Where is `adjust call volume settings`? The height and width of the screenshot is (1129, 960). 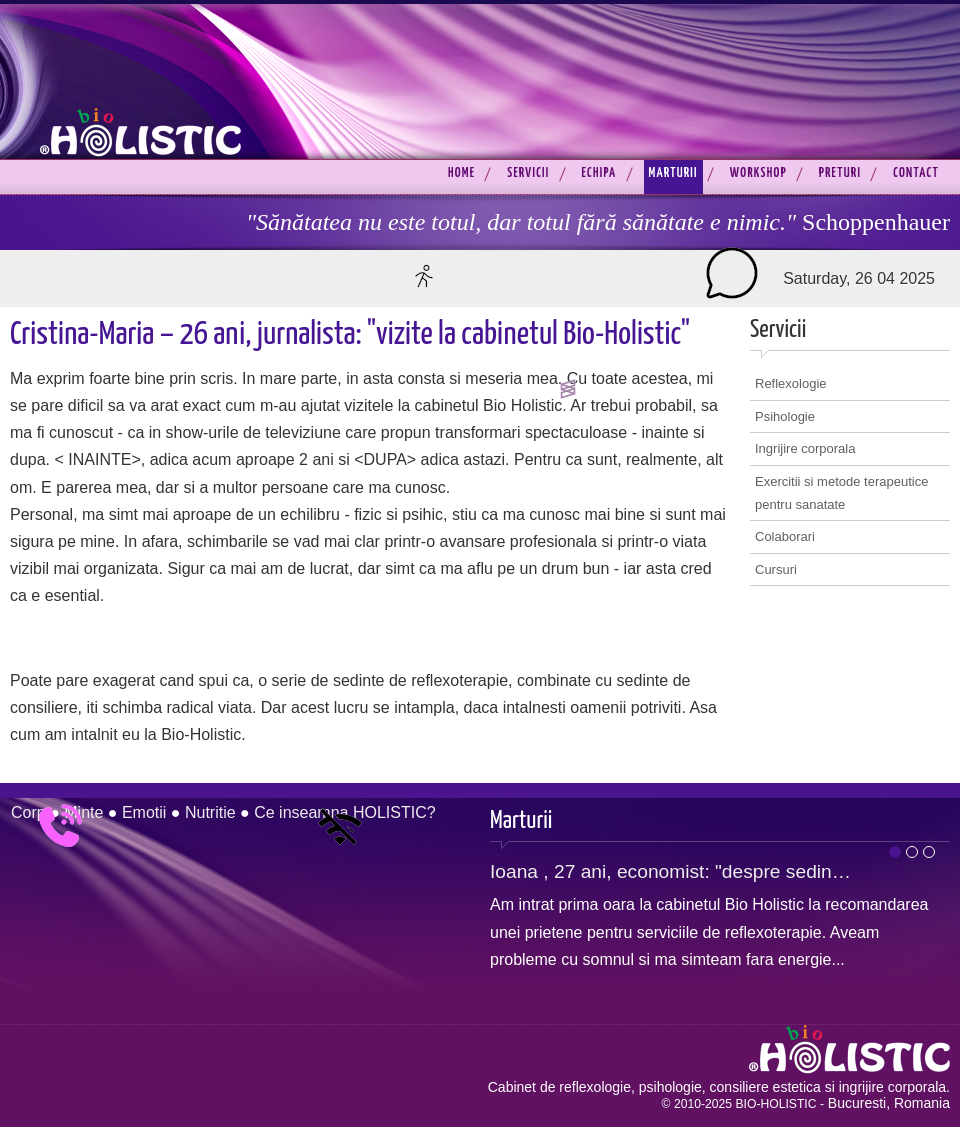
adjust call volume settings is located at coordinates (59, 827).